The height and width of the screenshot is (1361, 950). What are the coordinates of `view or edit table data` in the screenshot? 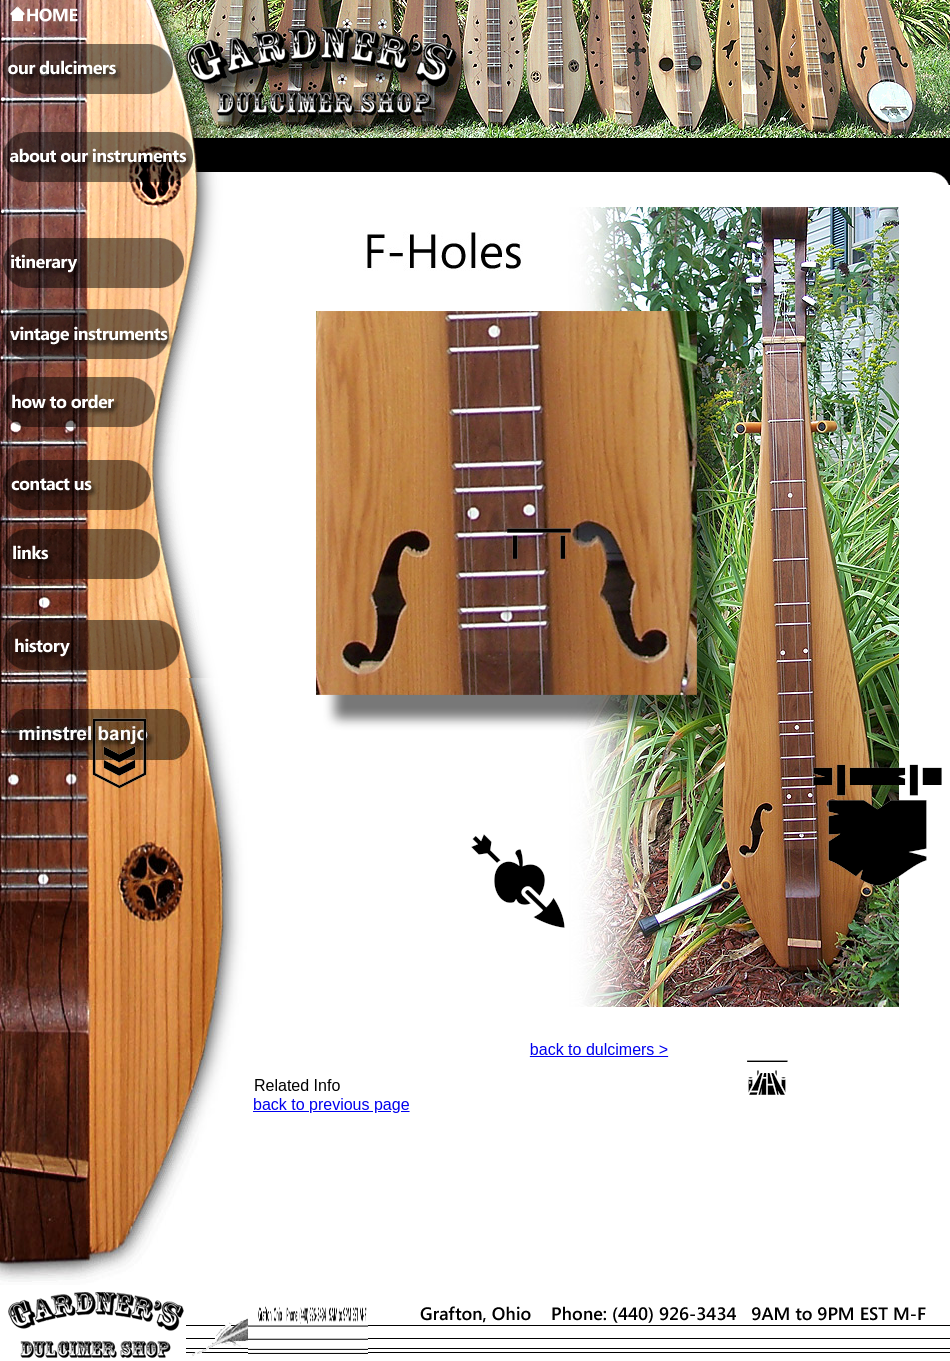 It's located at (539, 527).